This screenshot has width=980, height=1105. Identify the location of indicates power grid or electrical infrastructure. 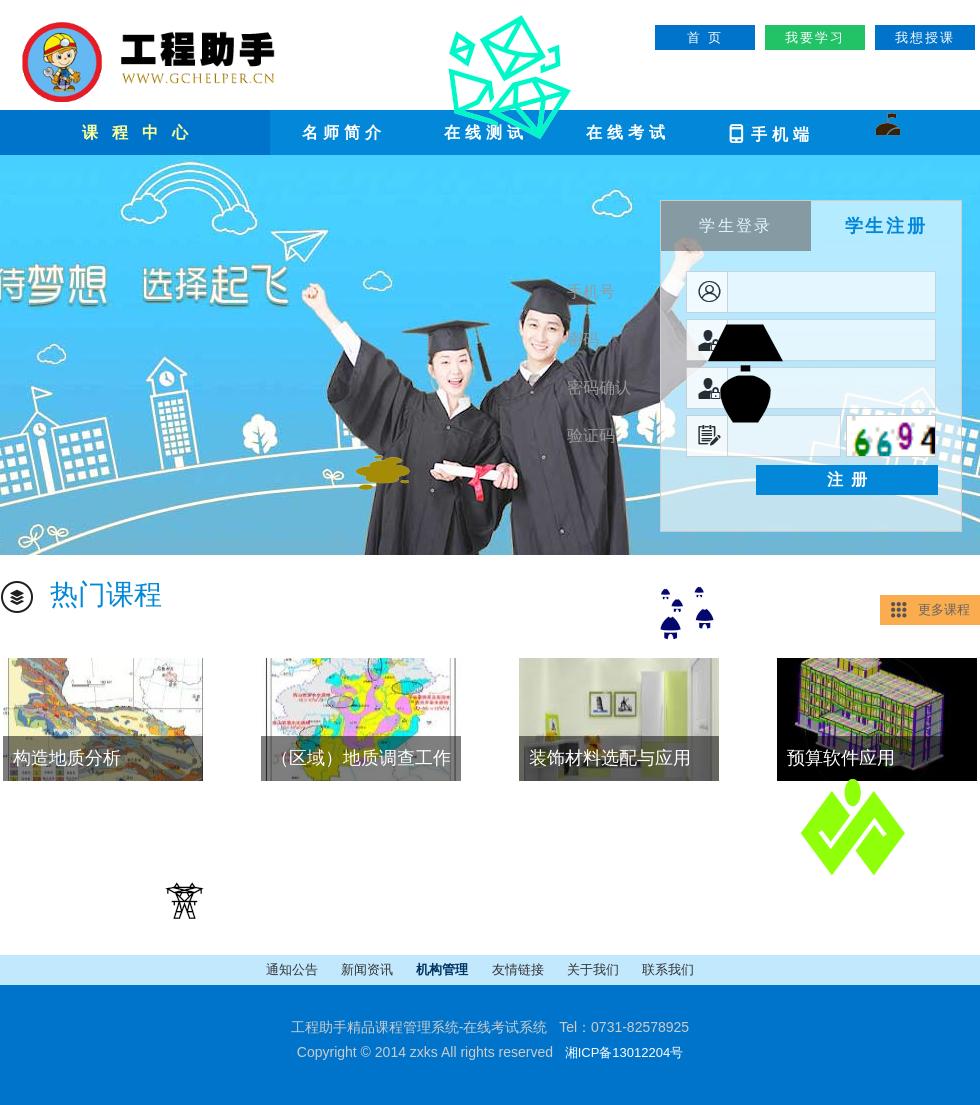
(184, 901).